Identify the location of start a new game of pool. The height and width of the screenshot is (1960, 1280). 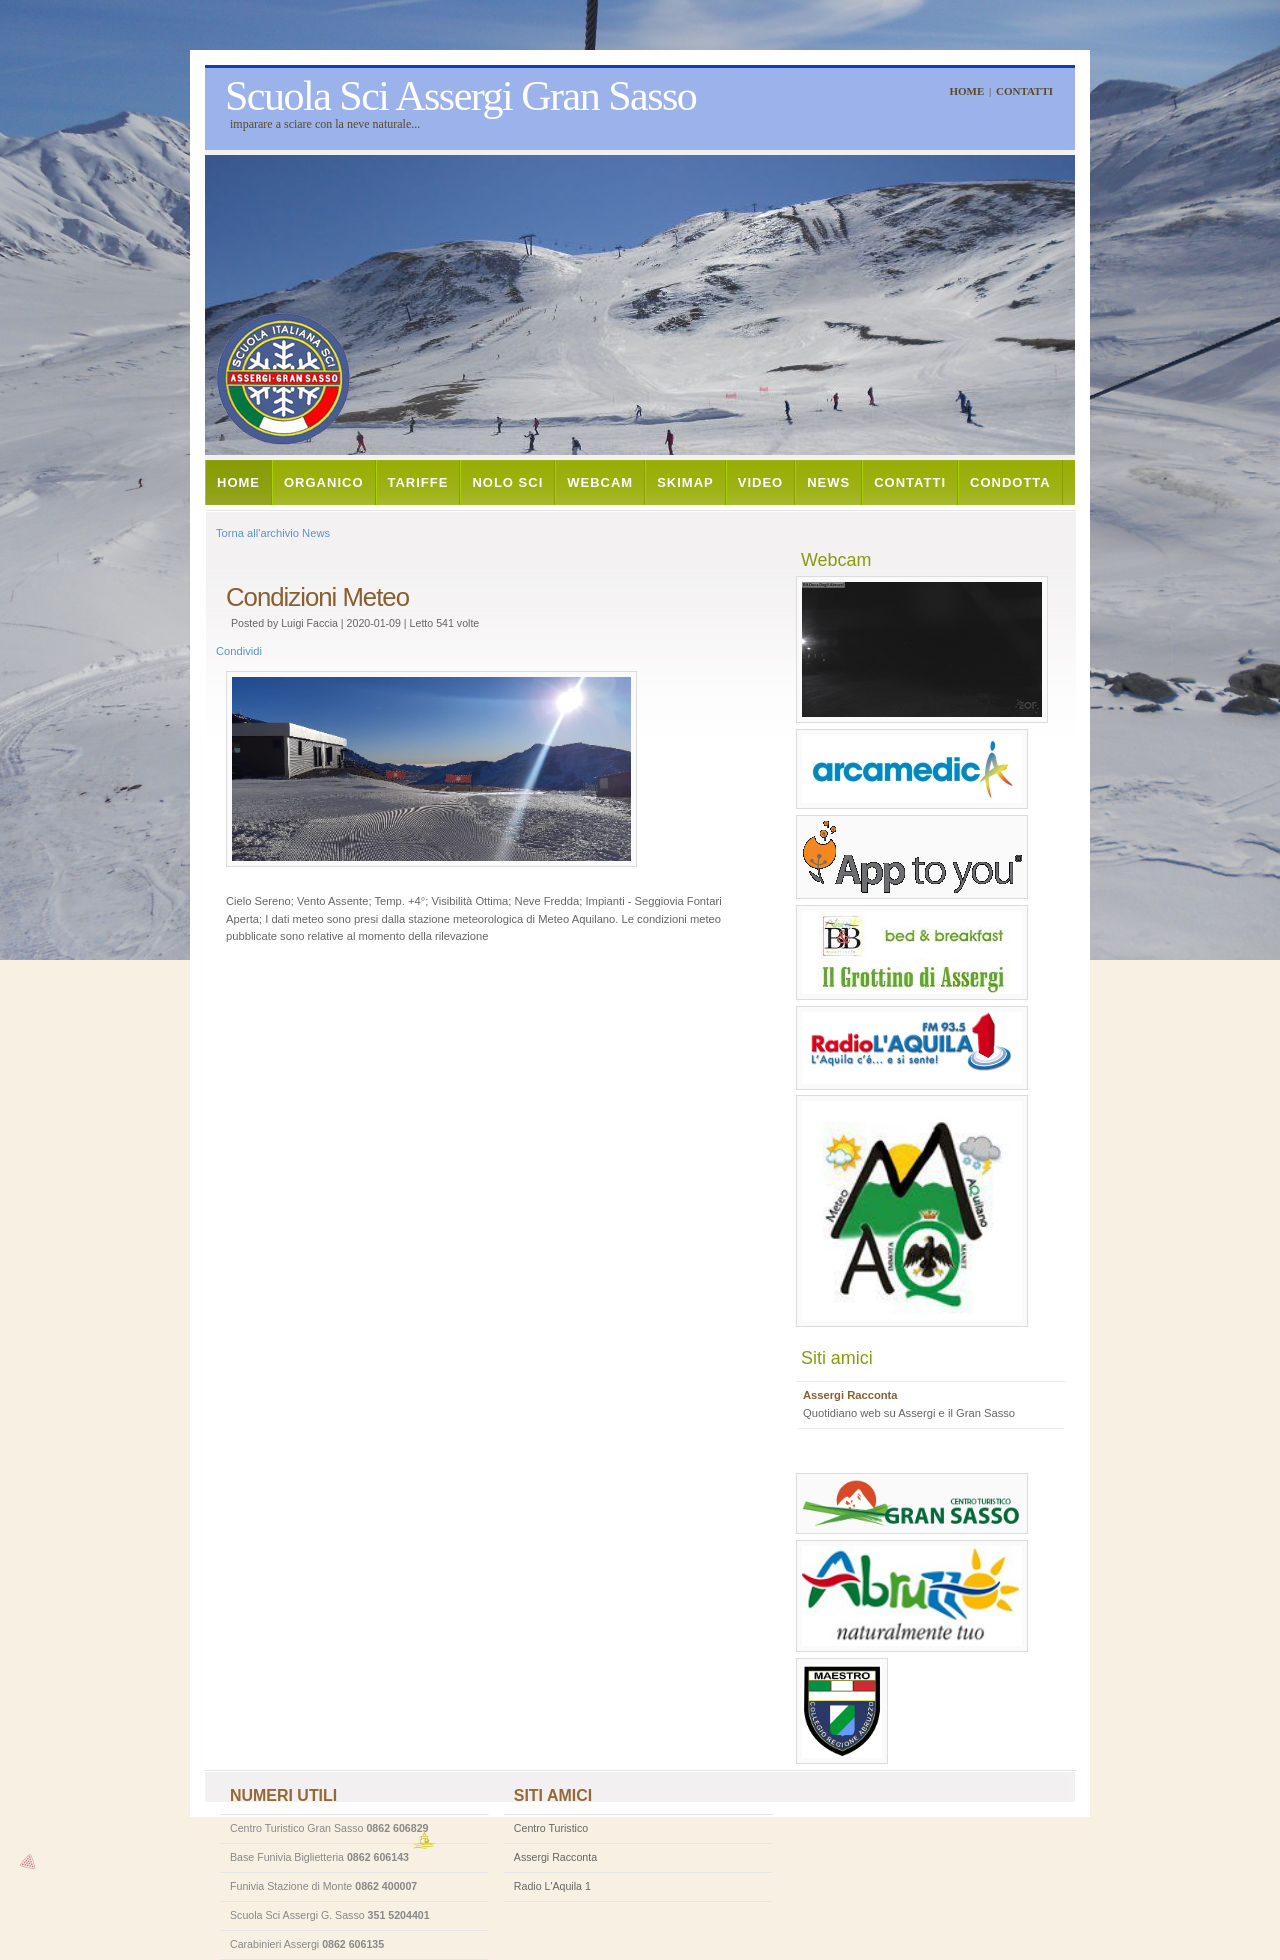
(27, 1861).